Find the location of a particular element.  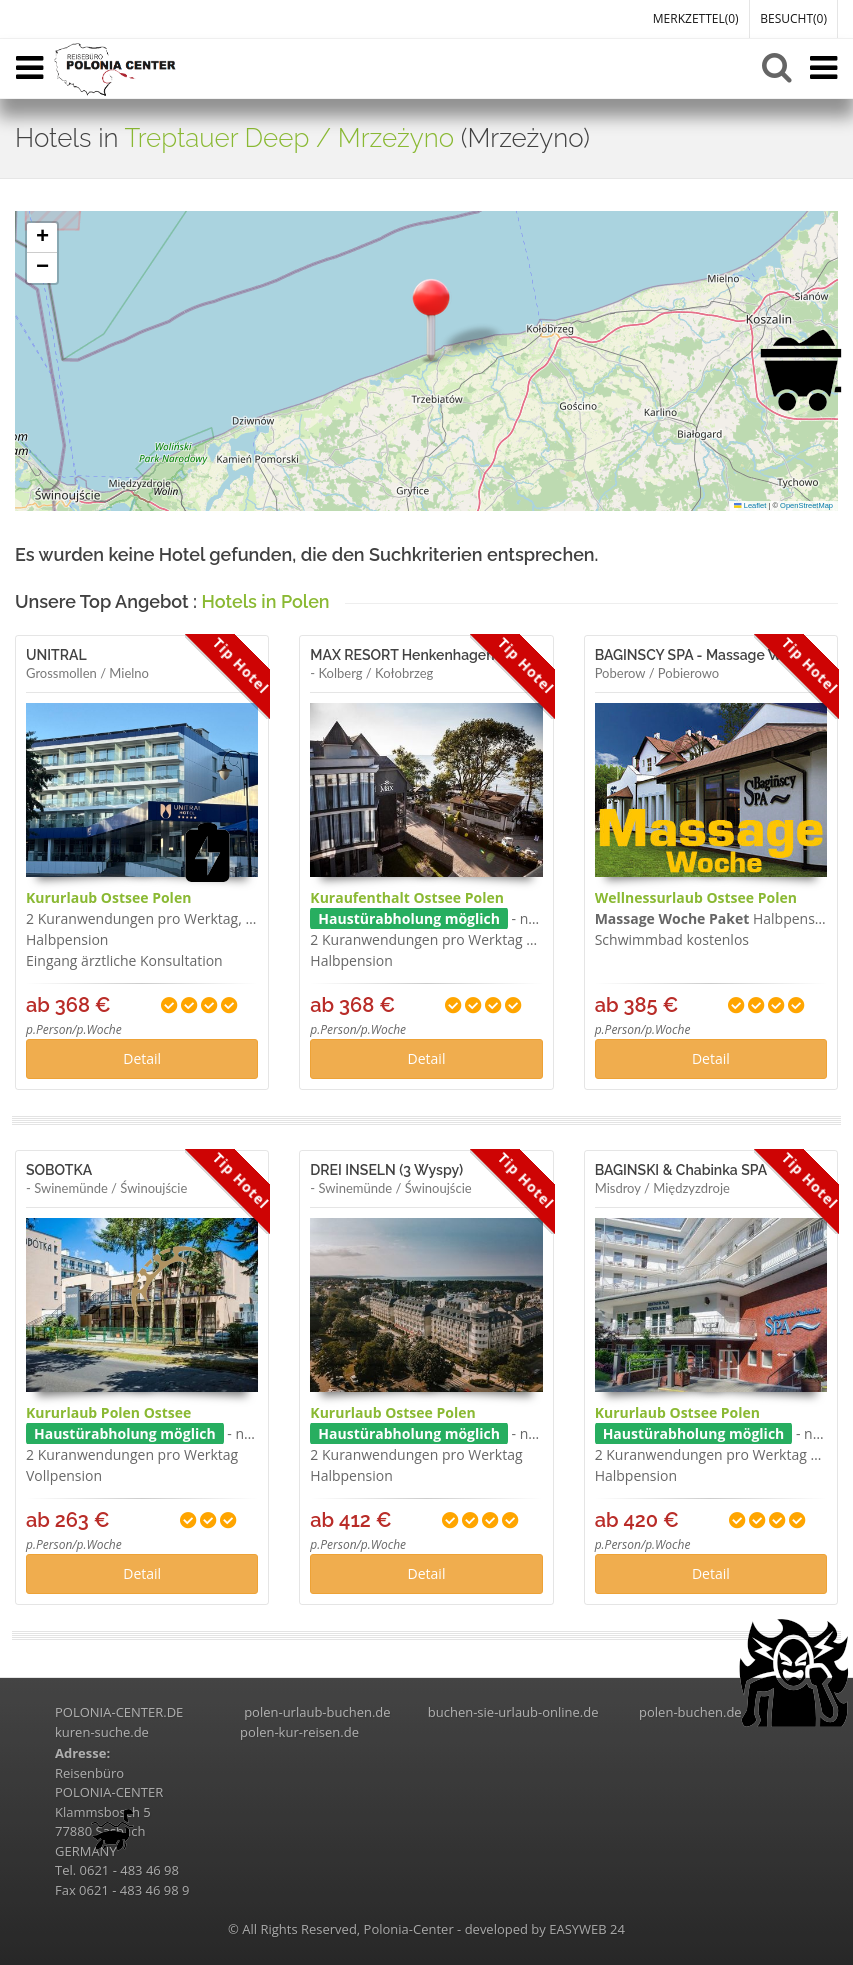

select the bat'leth weapon in a game inventory is located at coordinates (166, 1281).